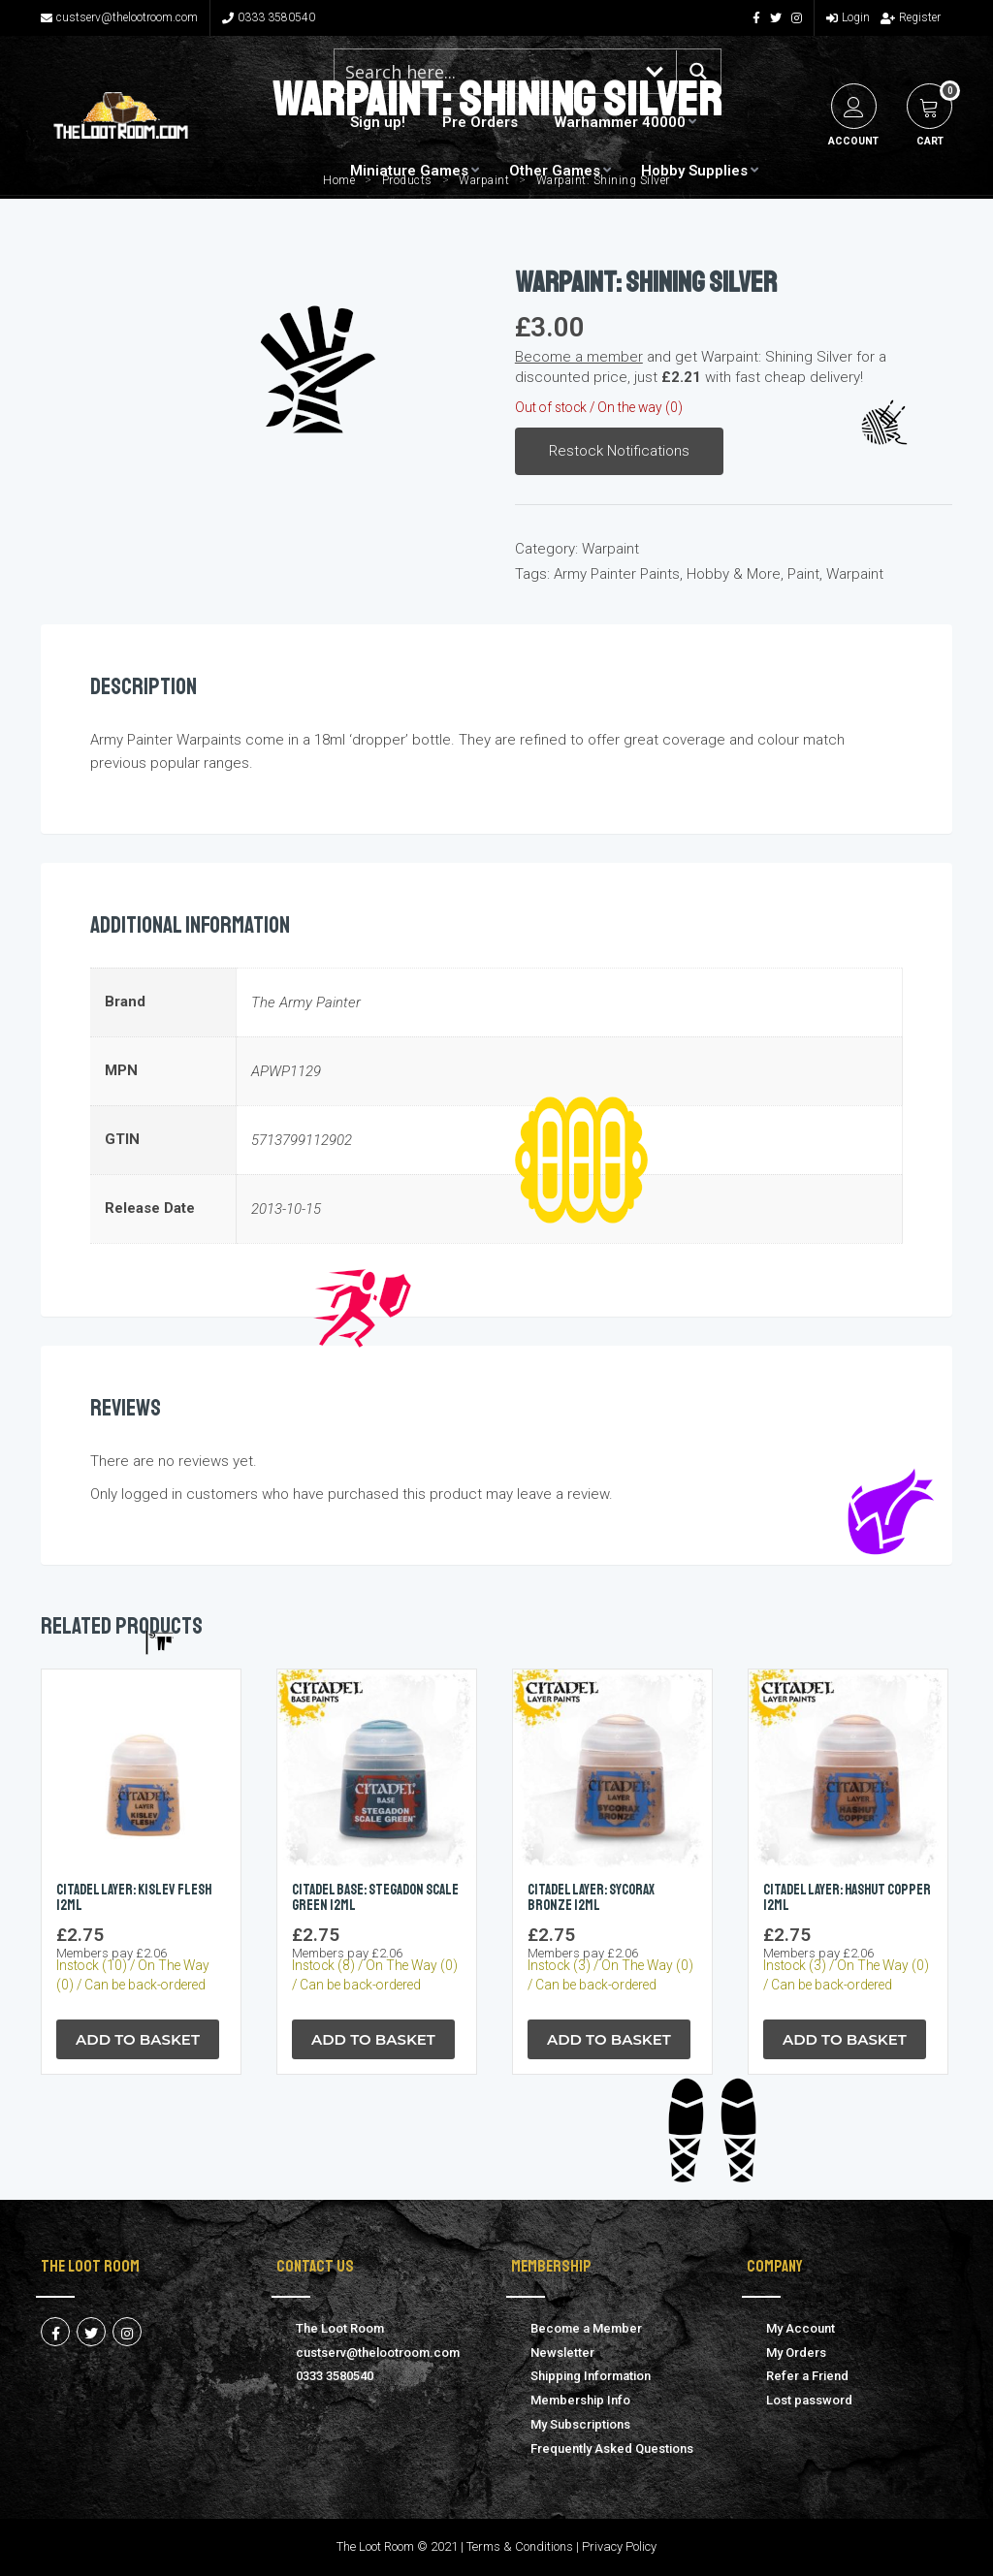  I want to click on activate shield bash ability, so click(362, 1308).